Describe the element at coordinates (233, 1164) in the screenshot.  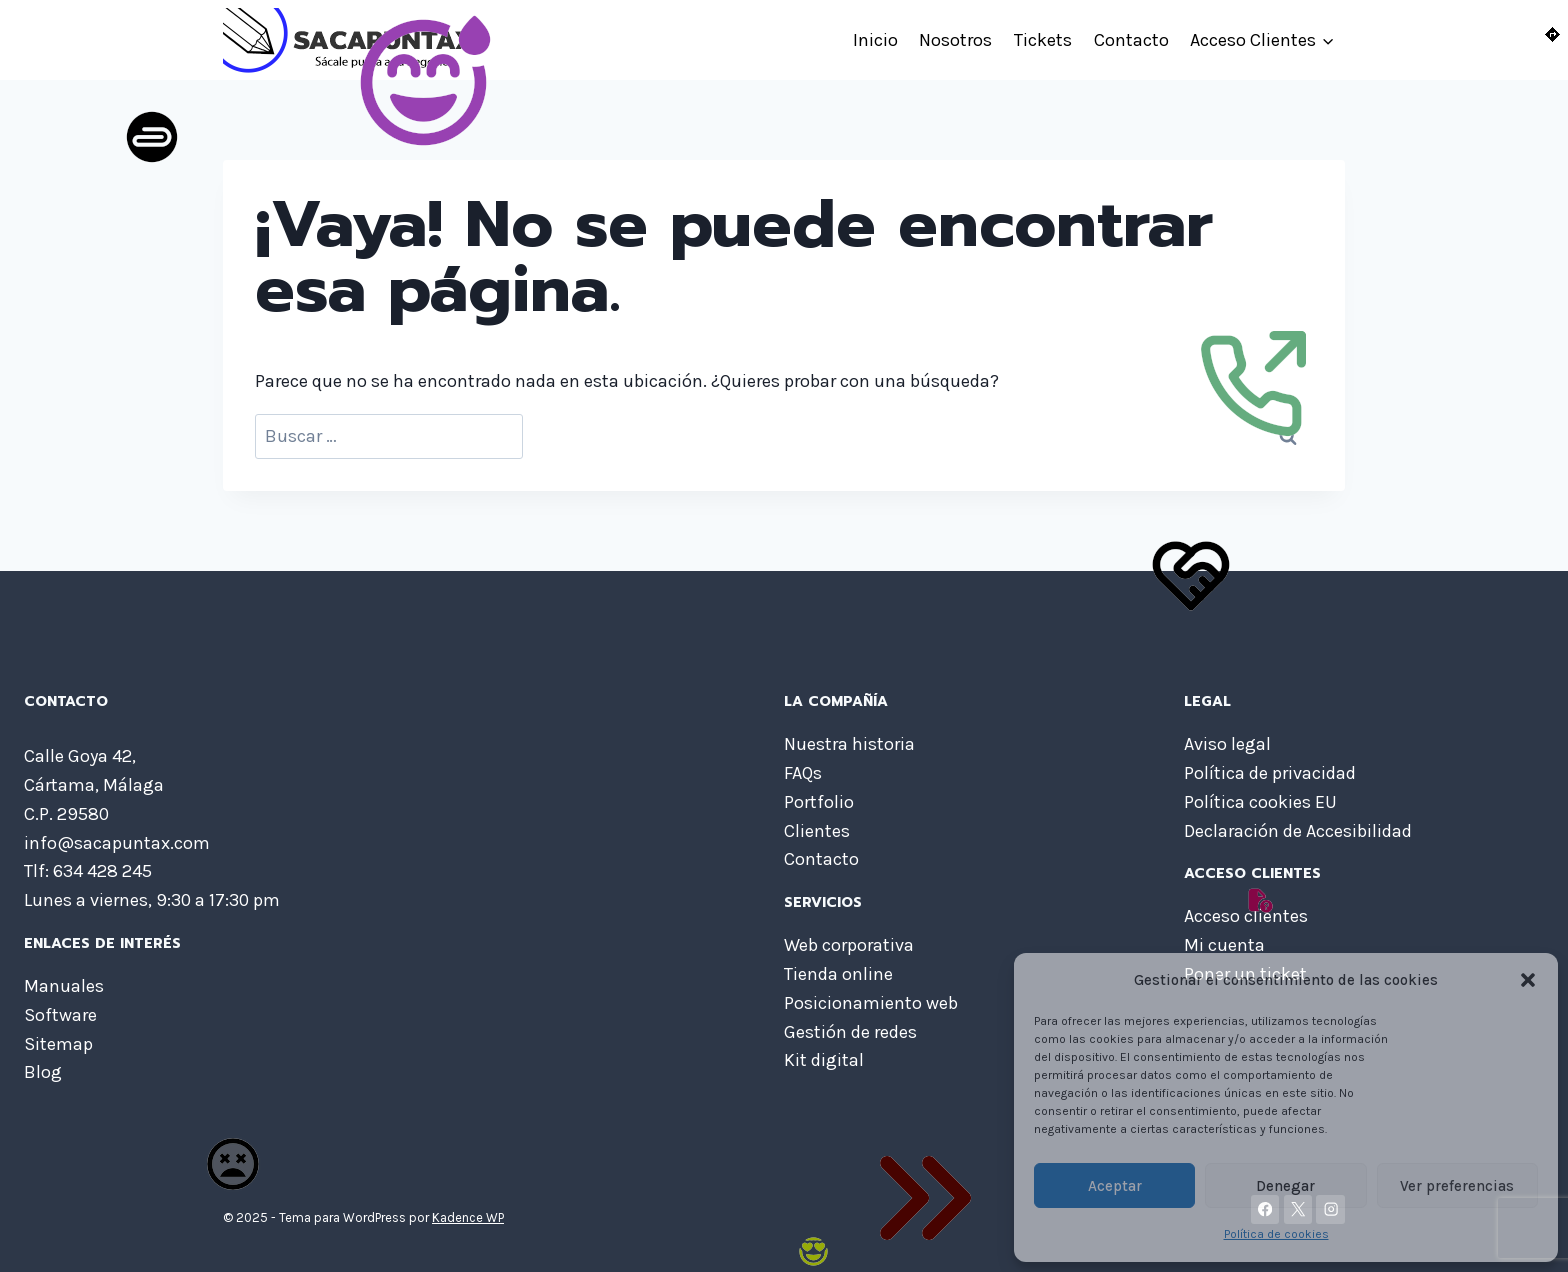
I see `rate experience as very dissatisfied` at that location.